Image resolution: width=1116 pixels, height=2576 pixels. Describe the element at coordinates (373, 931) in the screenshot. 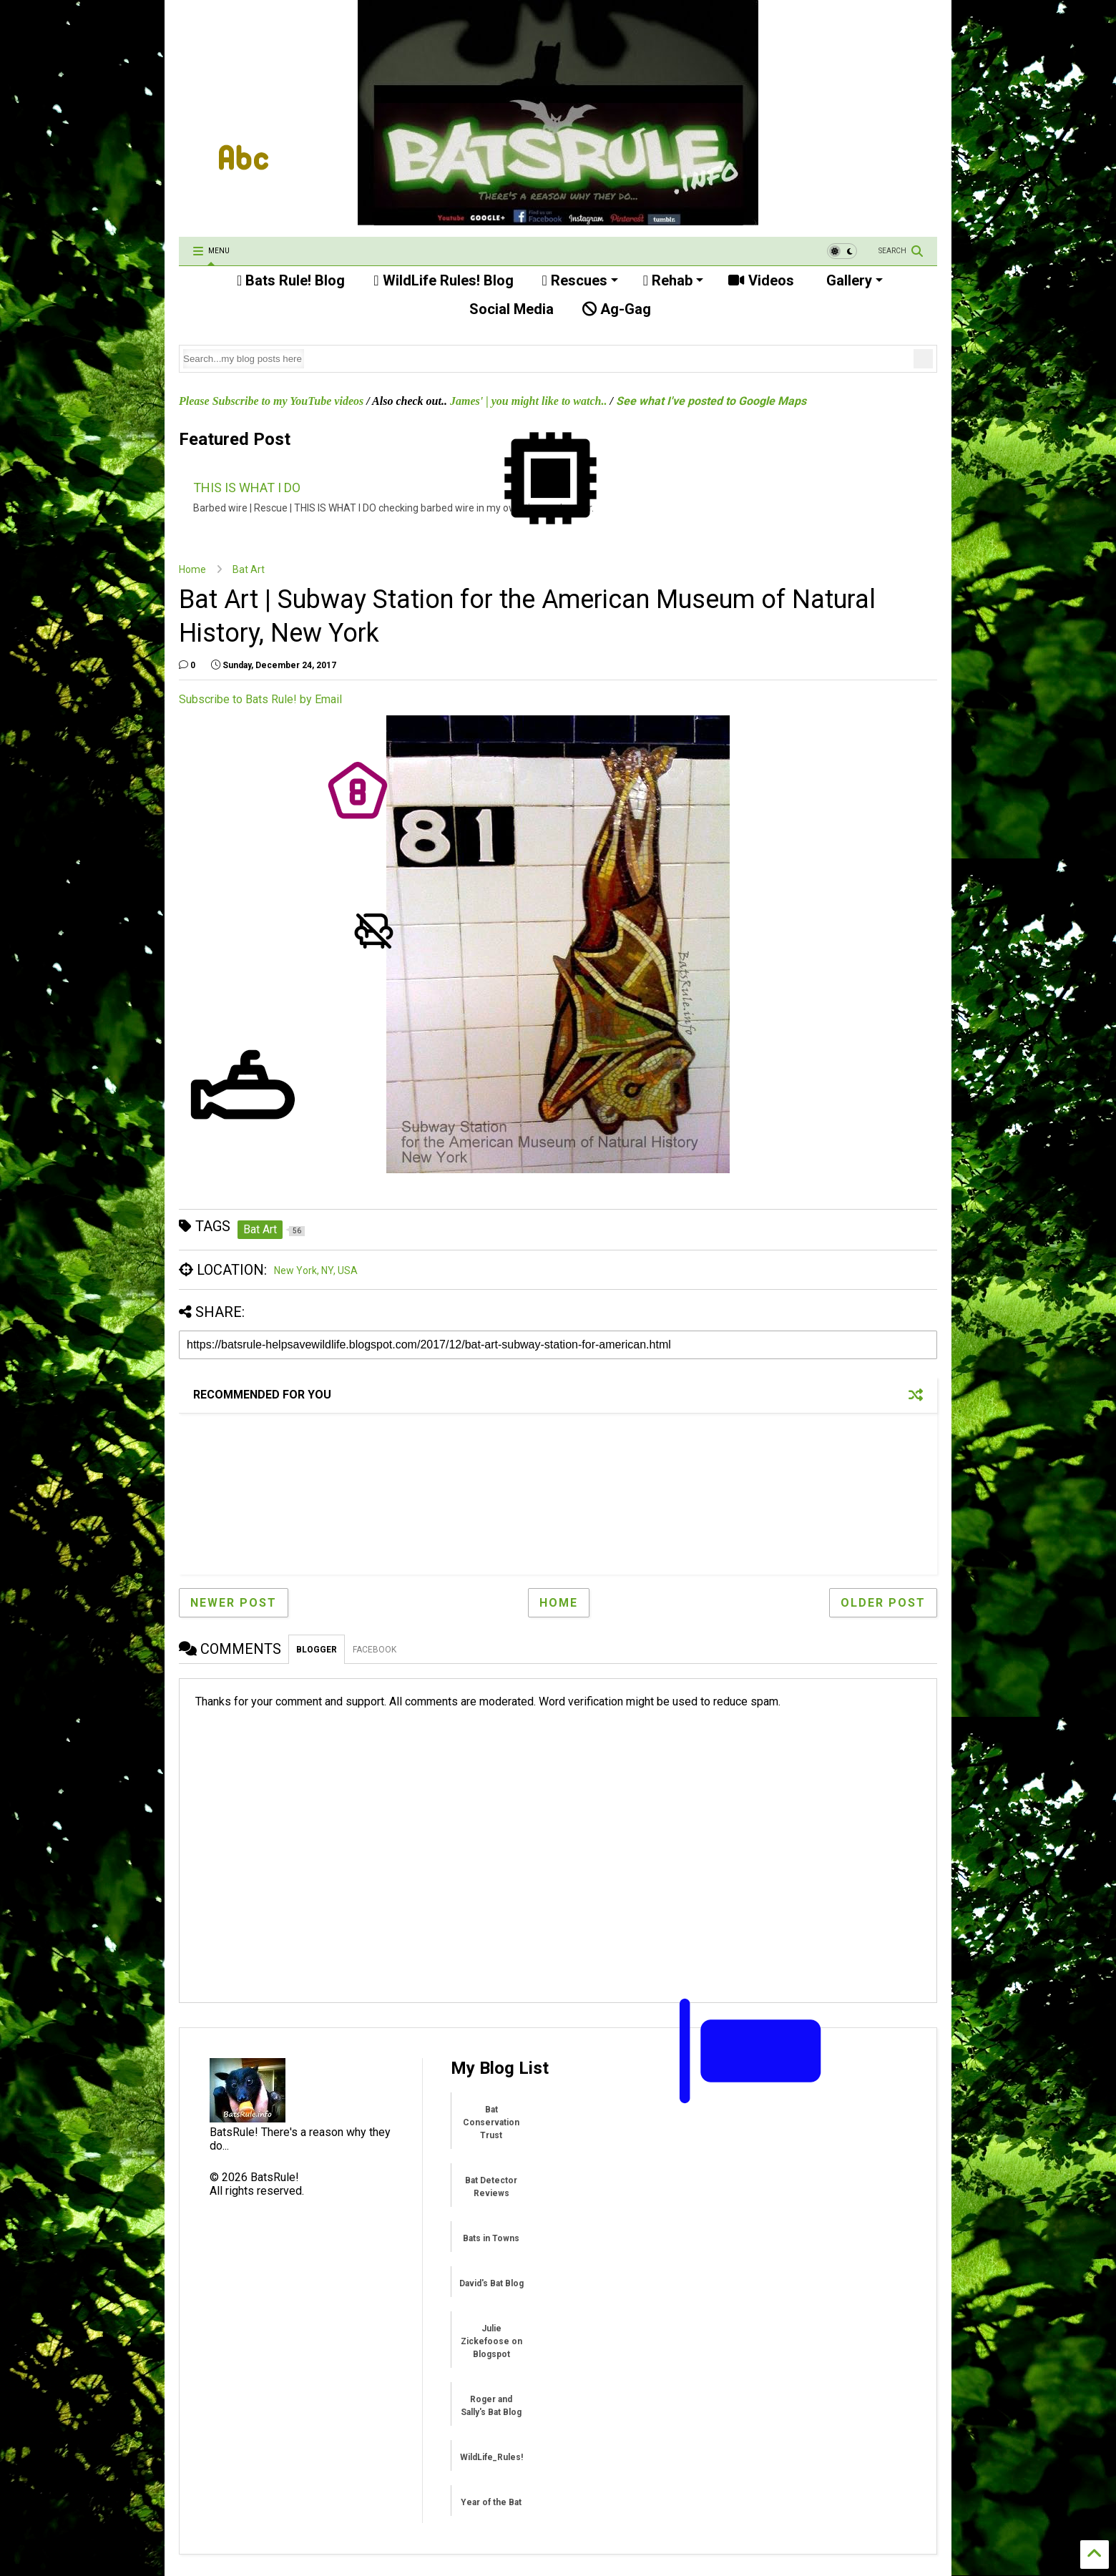

I see `seating unavailable or disabled` at that location.